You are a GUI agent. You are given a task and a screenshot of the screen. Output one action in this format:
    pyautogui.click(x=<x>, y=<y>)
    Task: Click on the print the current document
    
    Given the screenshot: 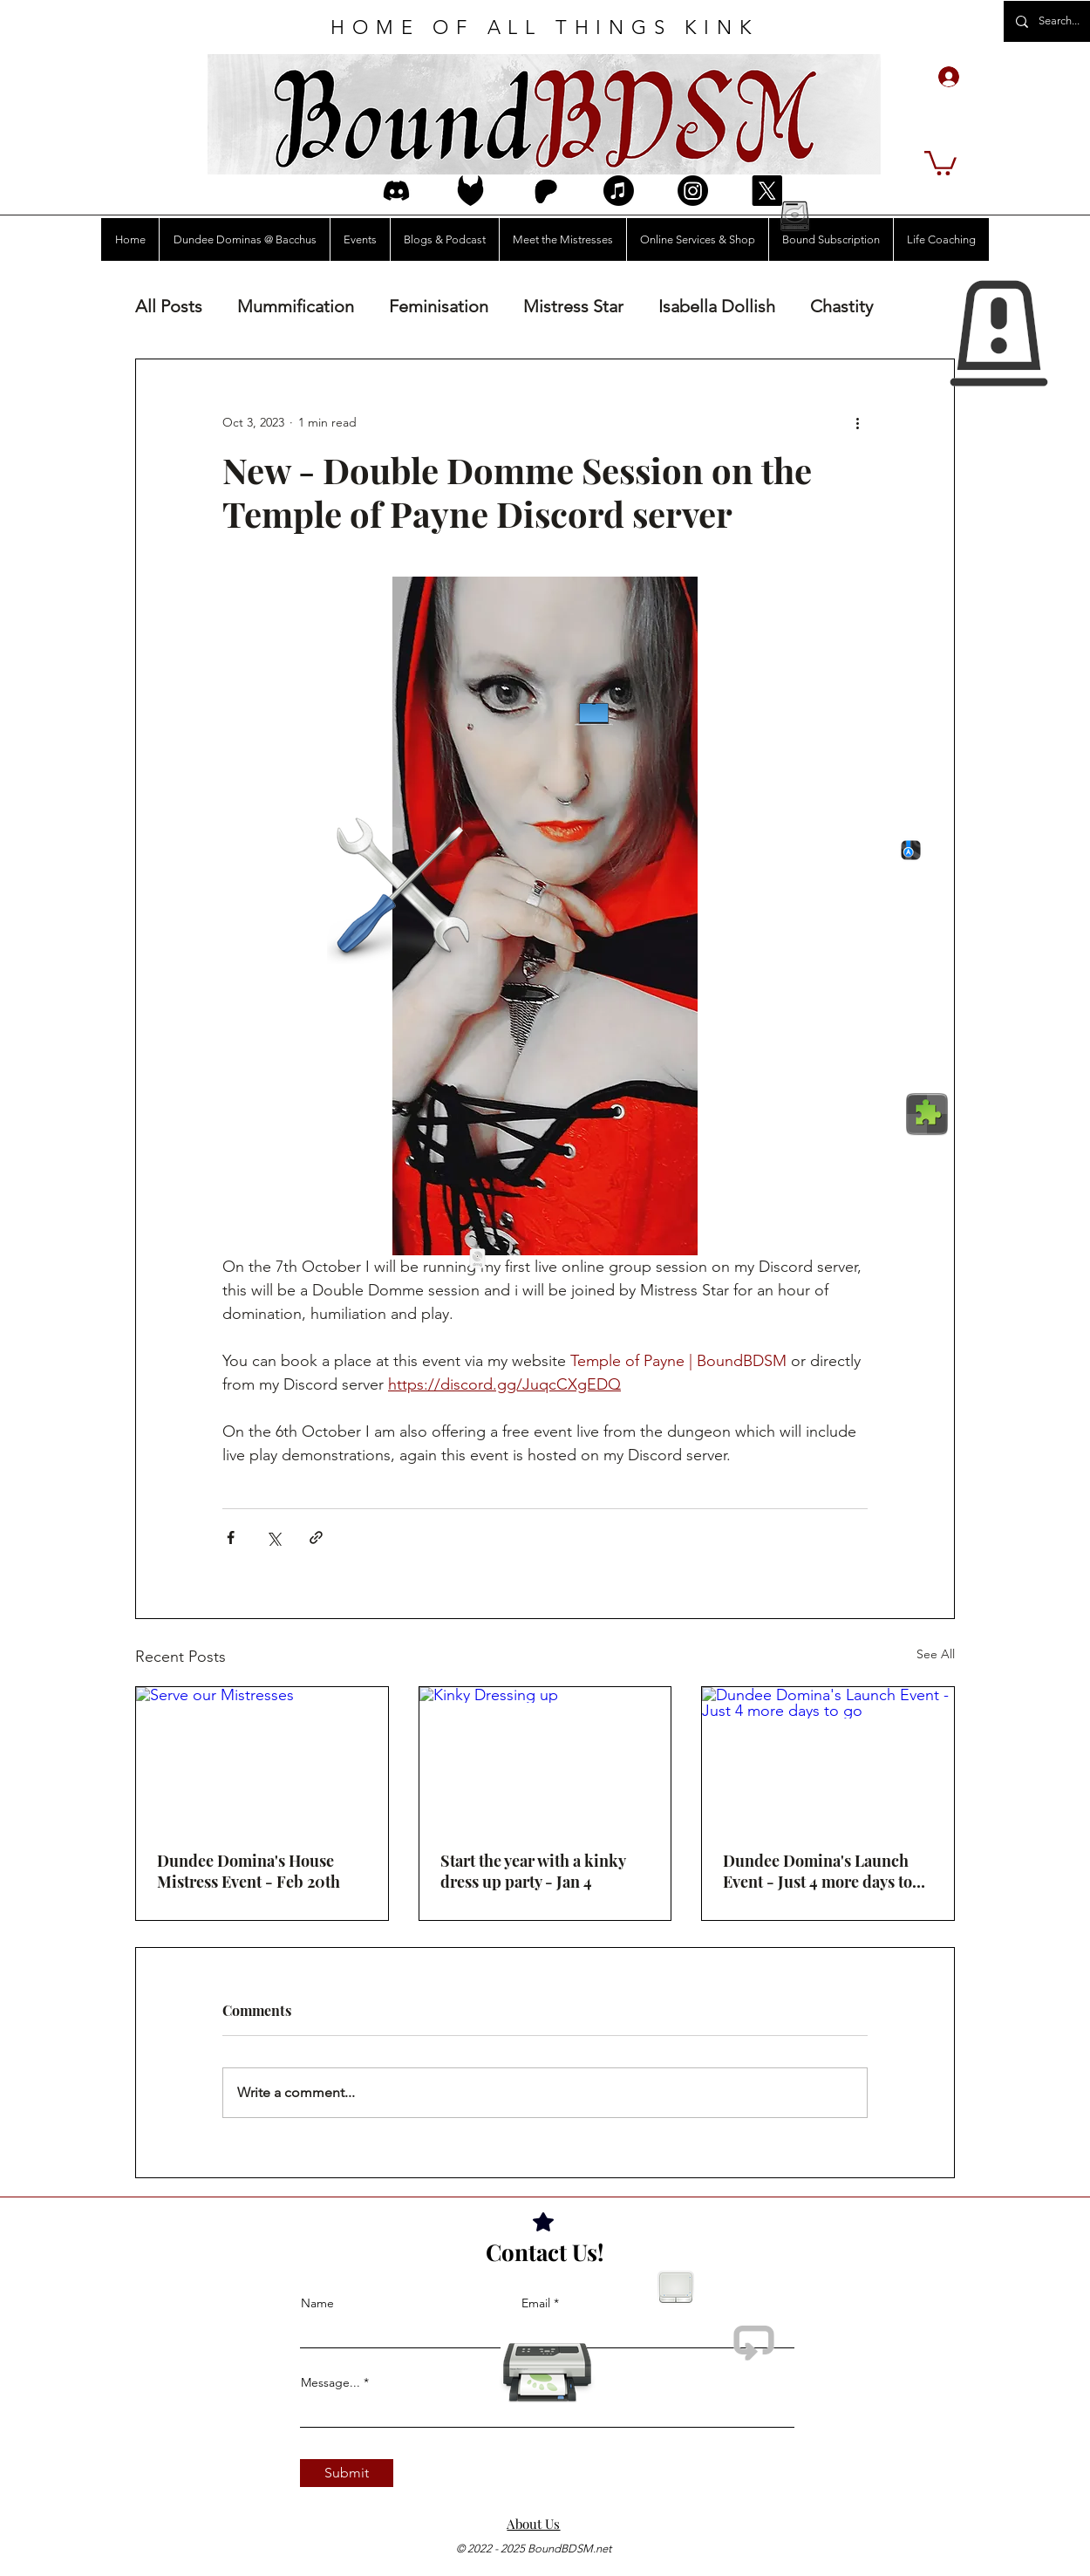 What is the action you would take?
    pyautogui.click(x=547, y=2370)
    